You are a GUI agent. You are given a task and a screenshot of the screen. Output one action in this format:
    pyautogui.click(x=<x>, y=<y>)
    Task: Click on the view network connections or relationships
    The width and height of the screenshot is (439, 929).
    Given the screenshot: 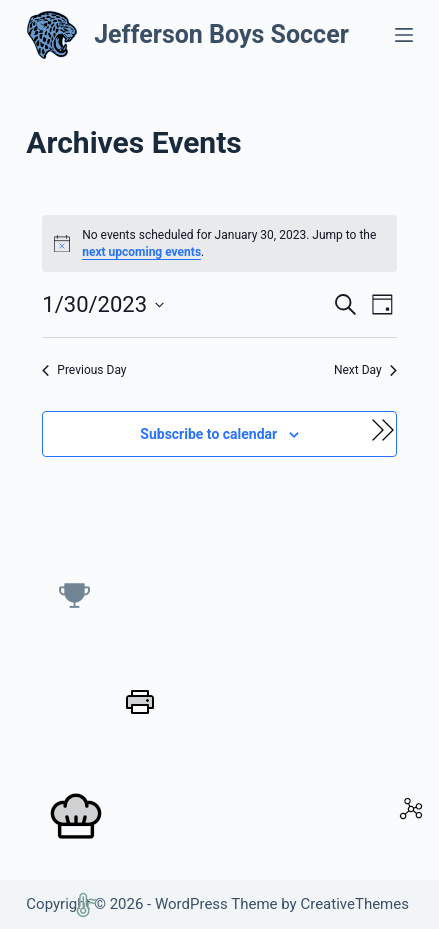 What is the action you would take?
    pyautogui.click(x=411, y=809)
    